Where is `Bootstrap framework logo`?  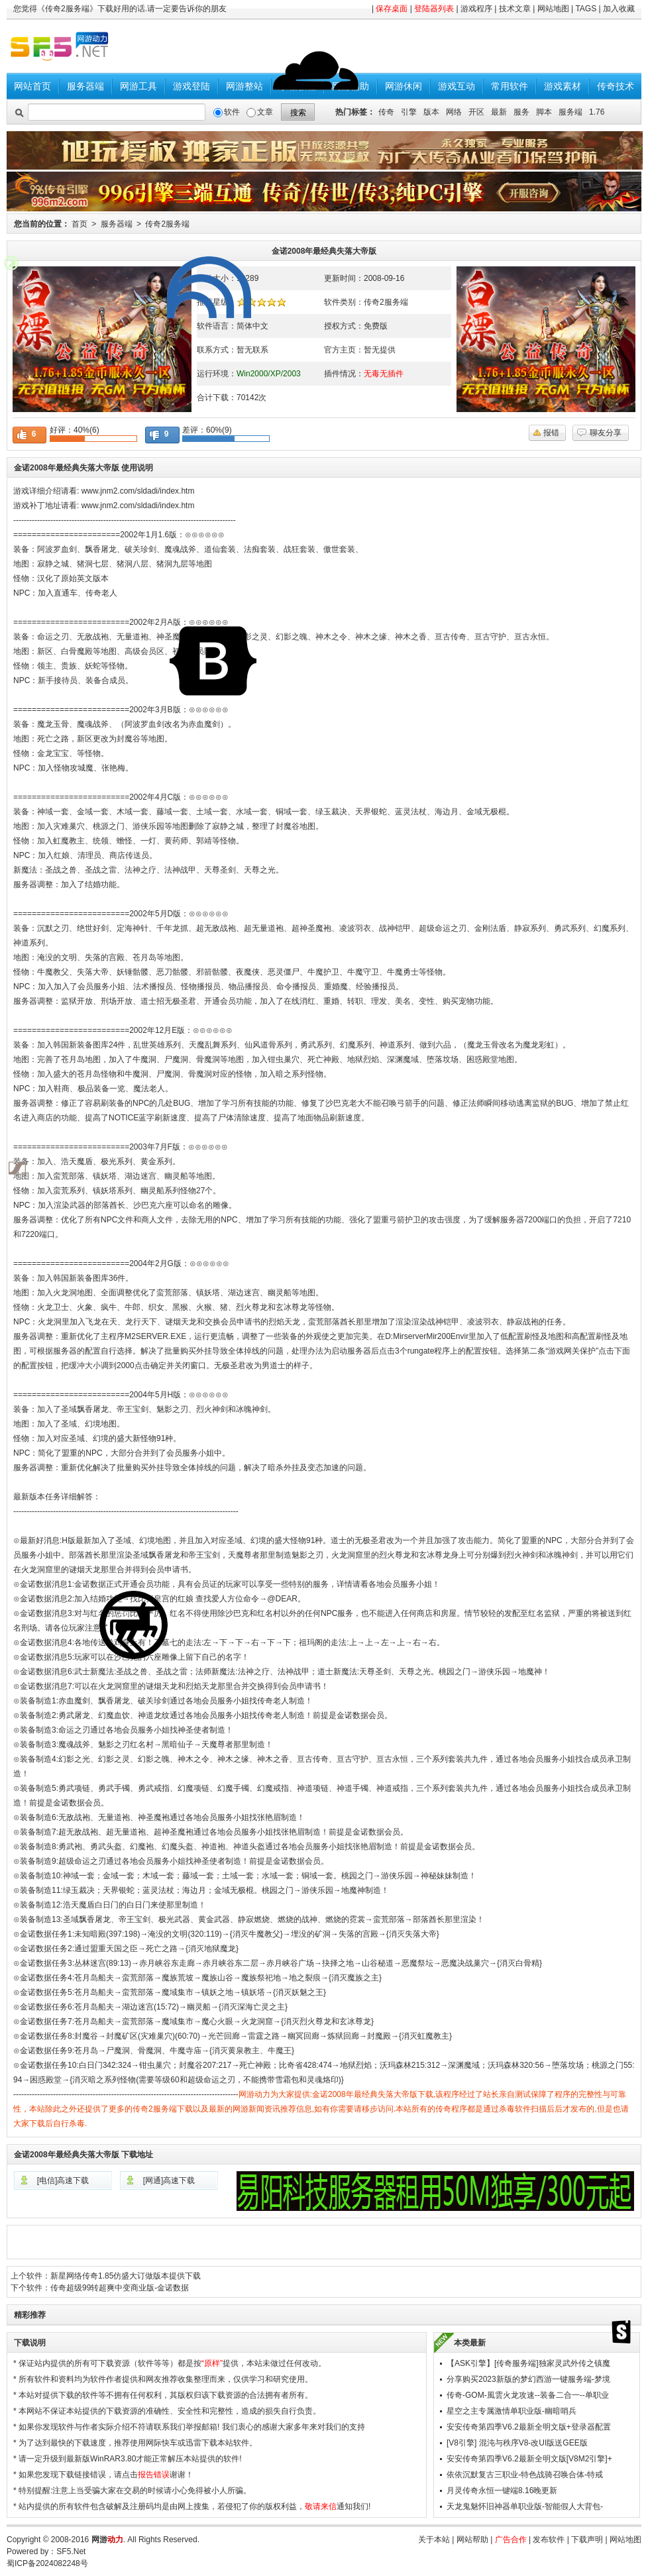
Bootstrap framework logo is located at coordinates (213, 661).